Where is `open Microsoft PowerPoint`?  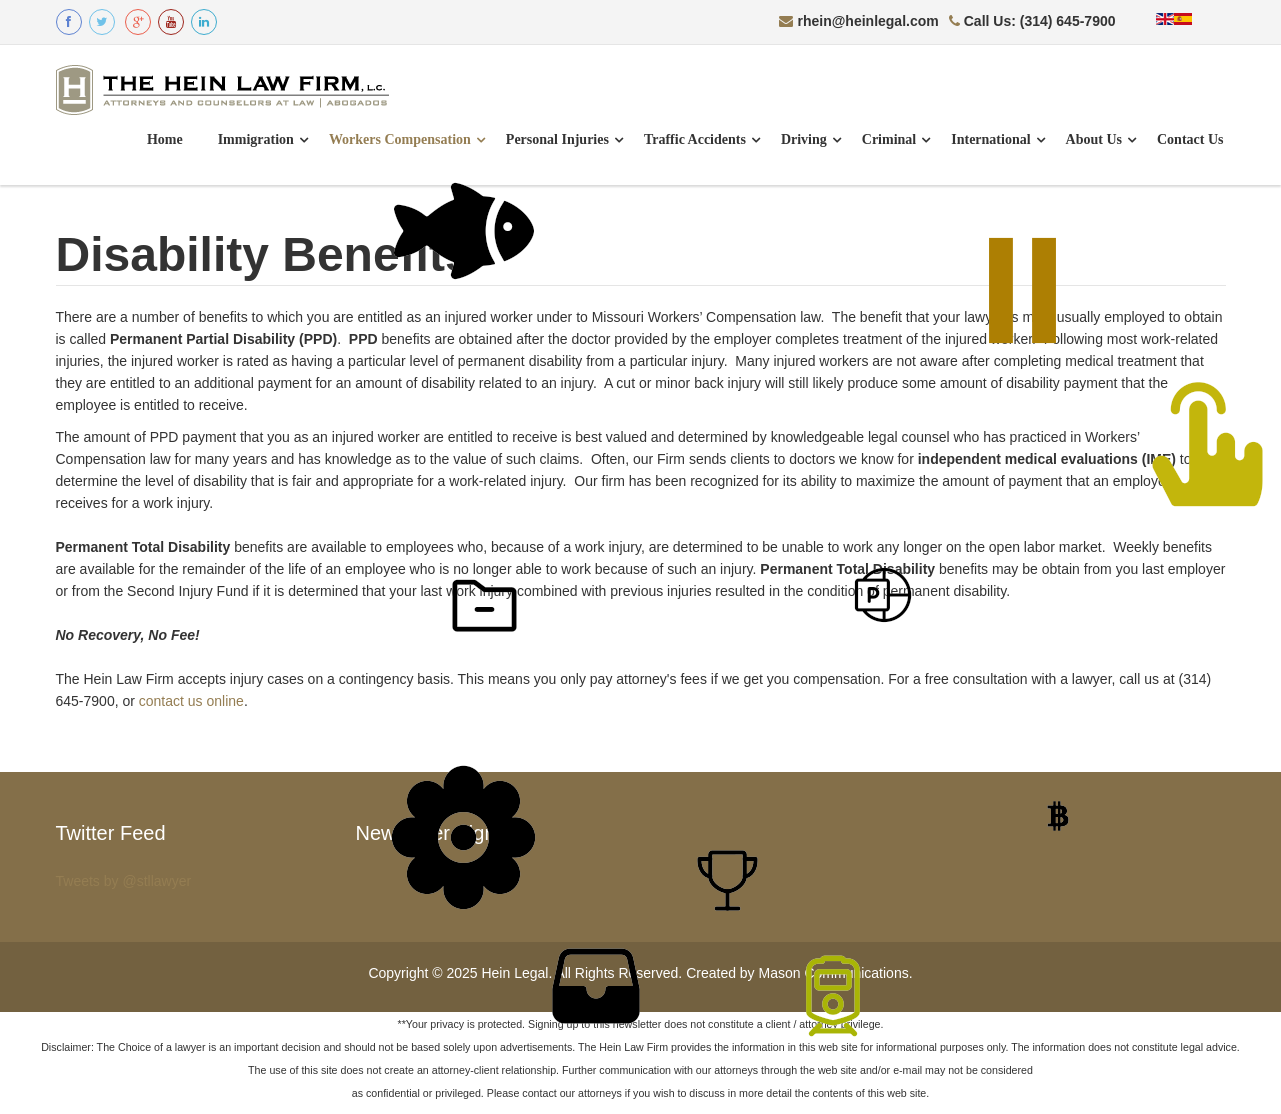 open Microsoft PowerPoint is located at coordinates (882, 595).